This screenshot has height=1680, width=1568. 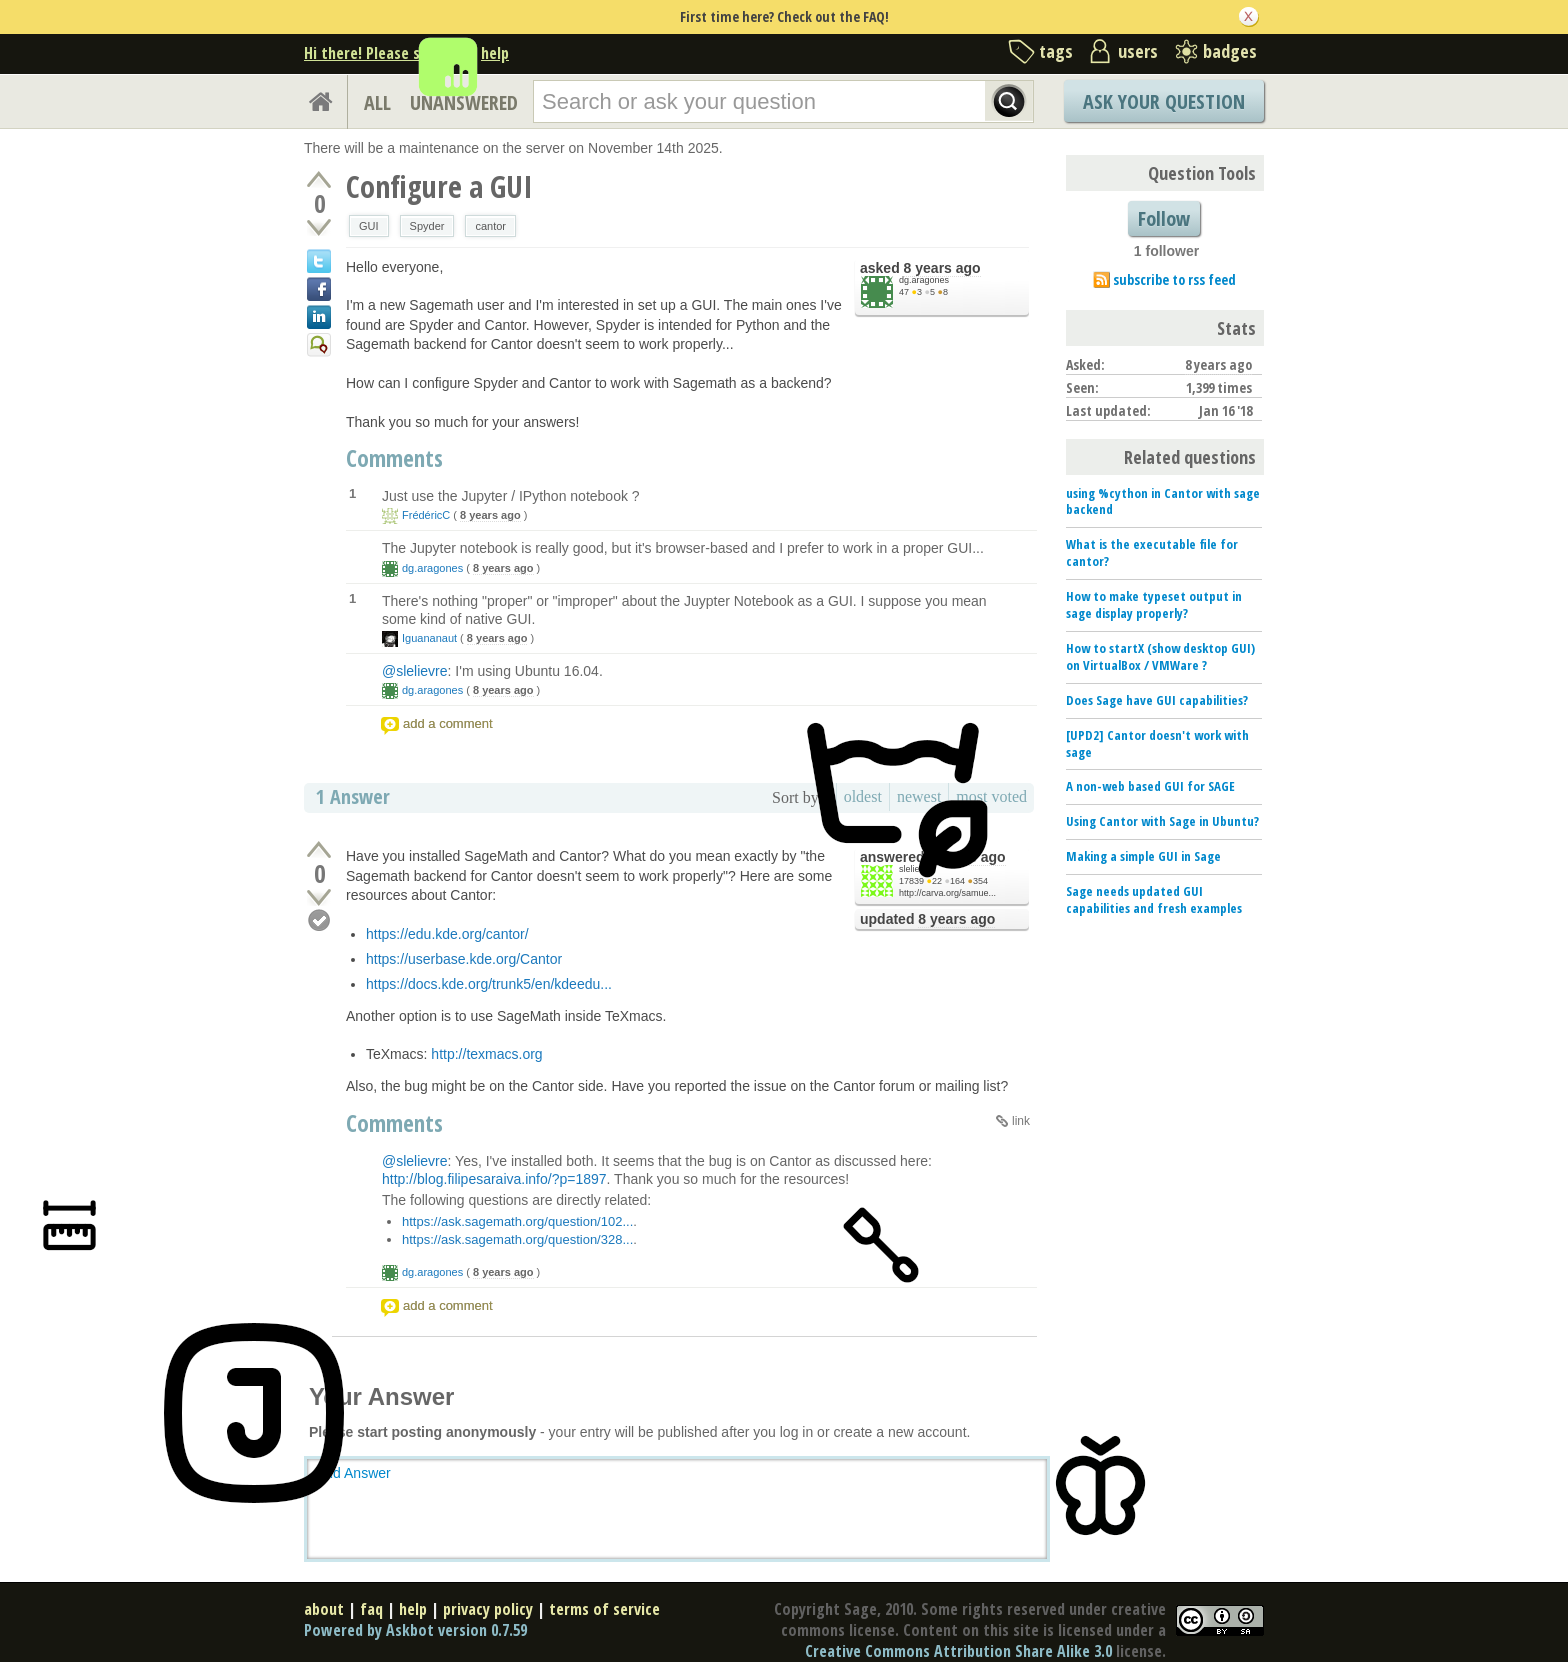 What do you see at coordinates (1100, 1485) in the screenshot?
I see `access nature or wildlife content` at bounding box center [1100, 1485].